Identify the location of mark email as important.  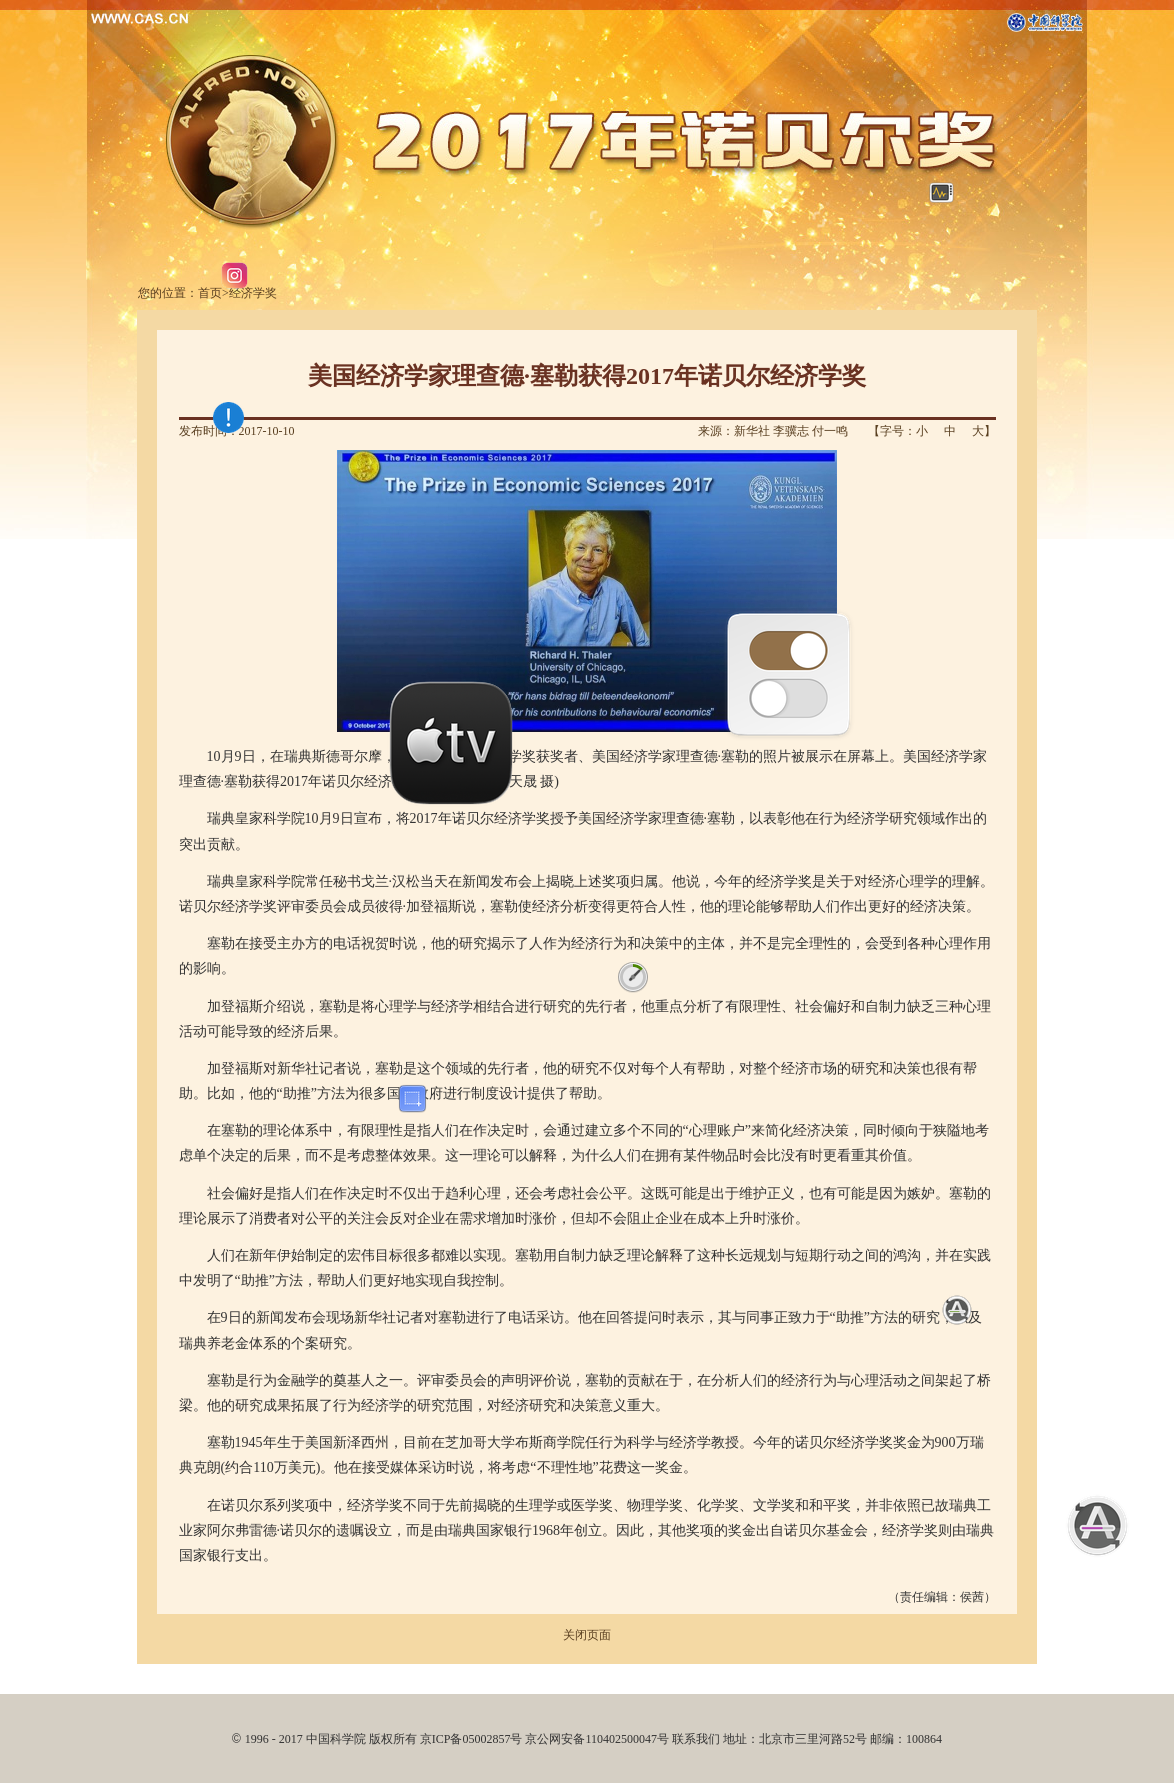
(228, 417).